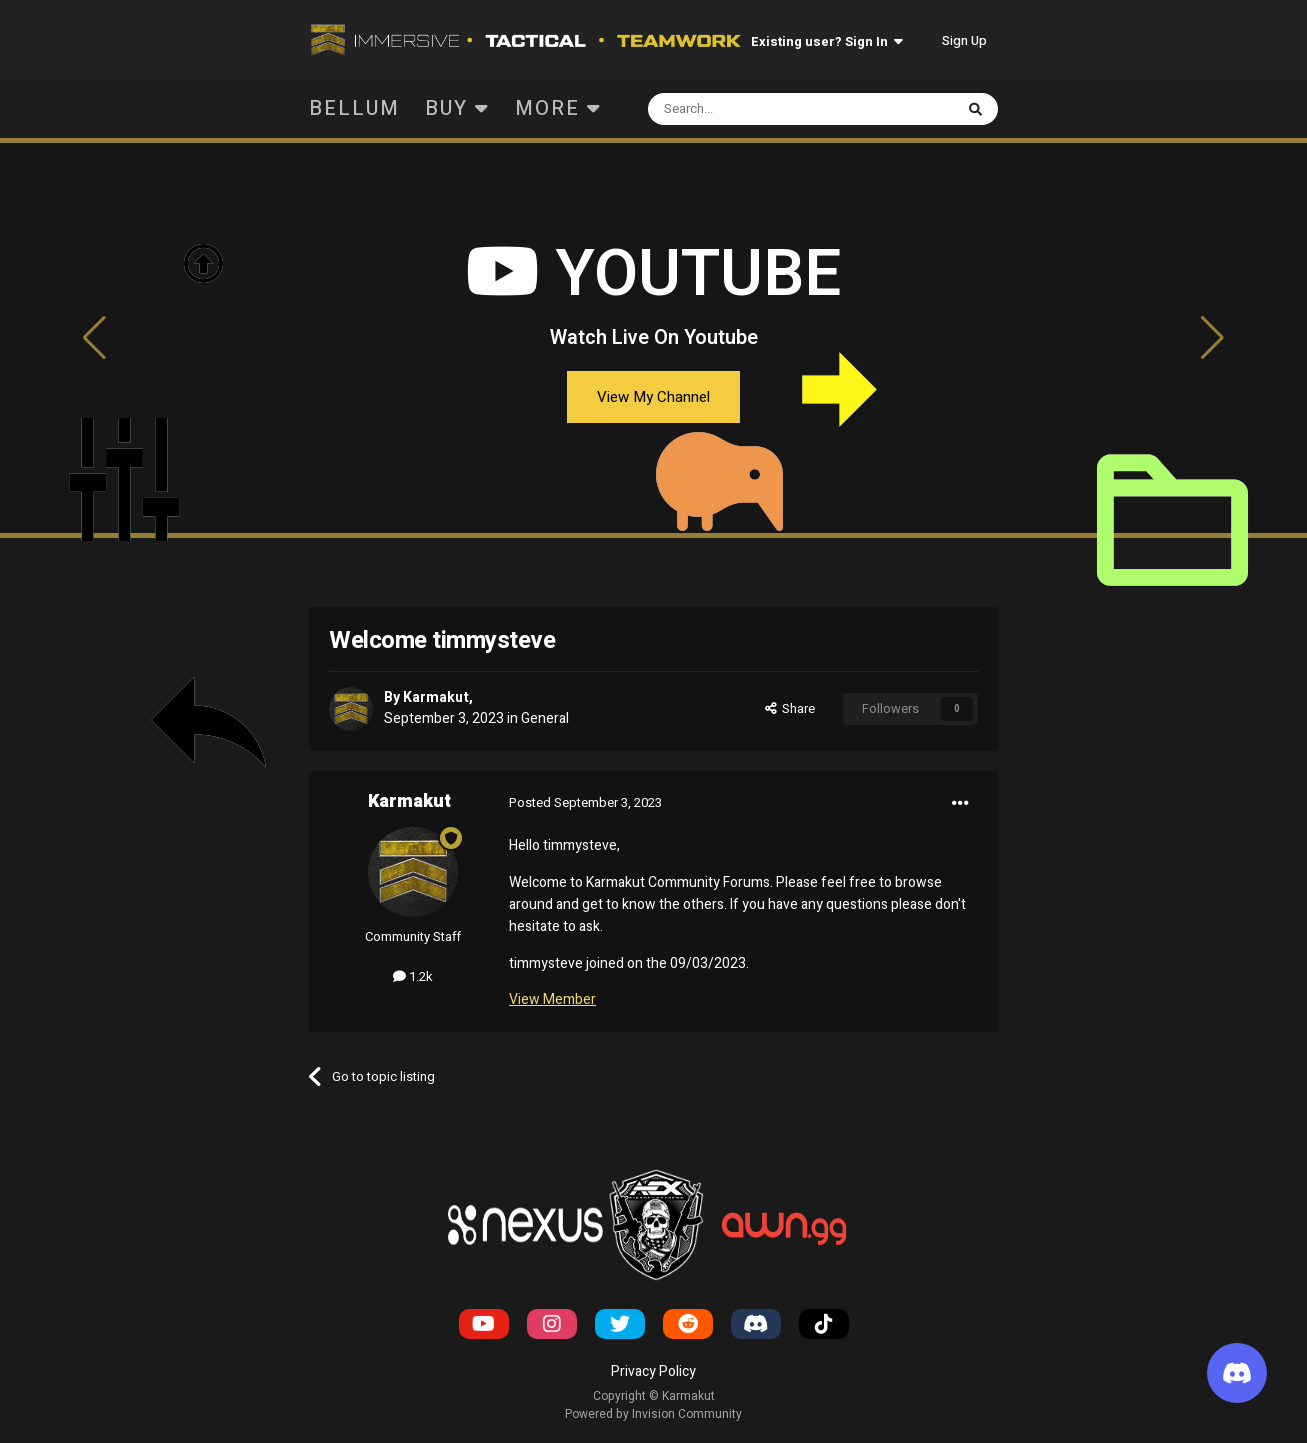 Image resolution: width=1307 pixels, height=1443 pixels. Describe the element at coordinates (839, 389) in the screenshot. I see `navigate to the next item or screen` at that location.